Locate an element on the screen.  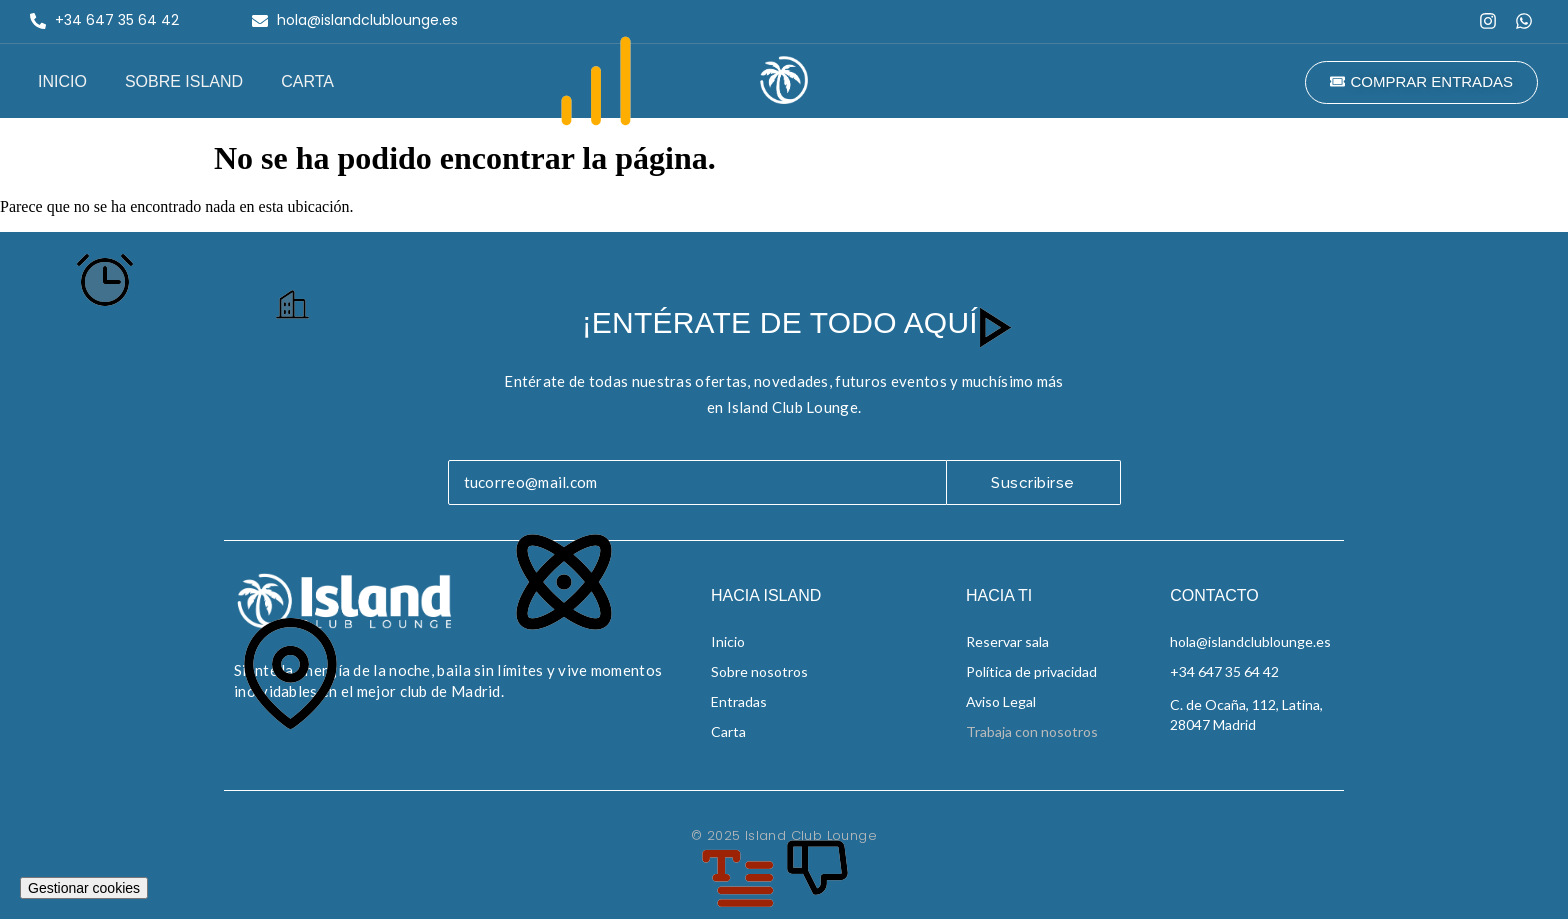
view analytics or statistics is located at coordinates (596, 81).